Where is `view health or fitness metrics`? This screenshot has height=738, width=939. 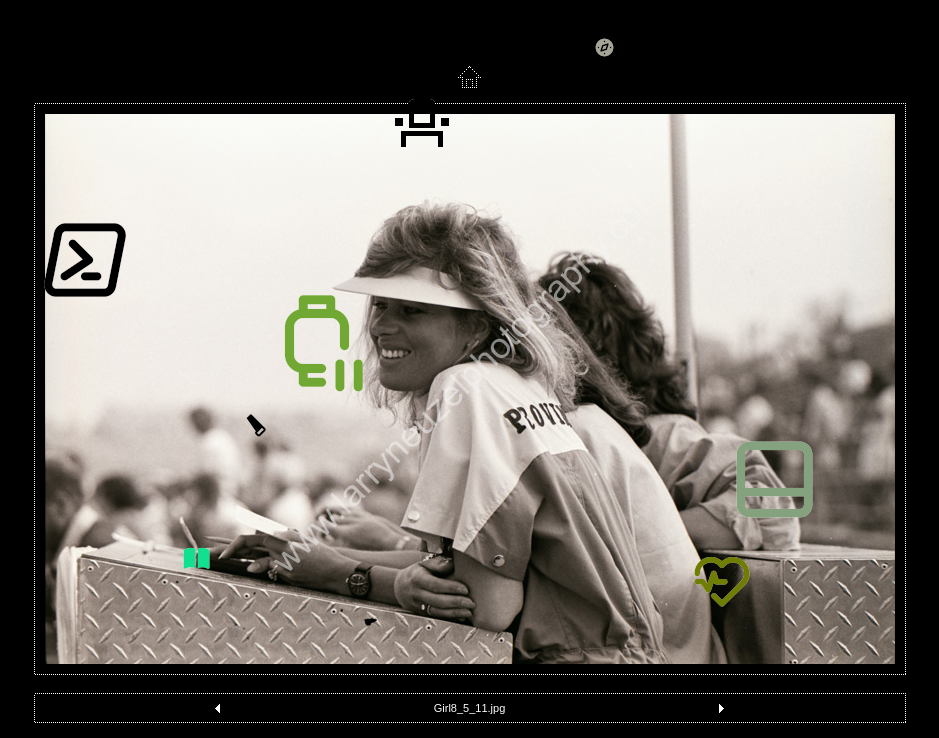 view health or fitness metrics is located at coordinates (722, 579).